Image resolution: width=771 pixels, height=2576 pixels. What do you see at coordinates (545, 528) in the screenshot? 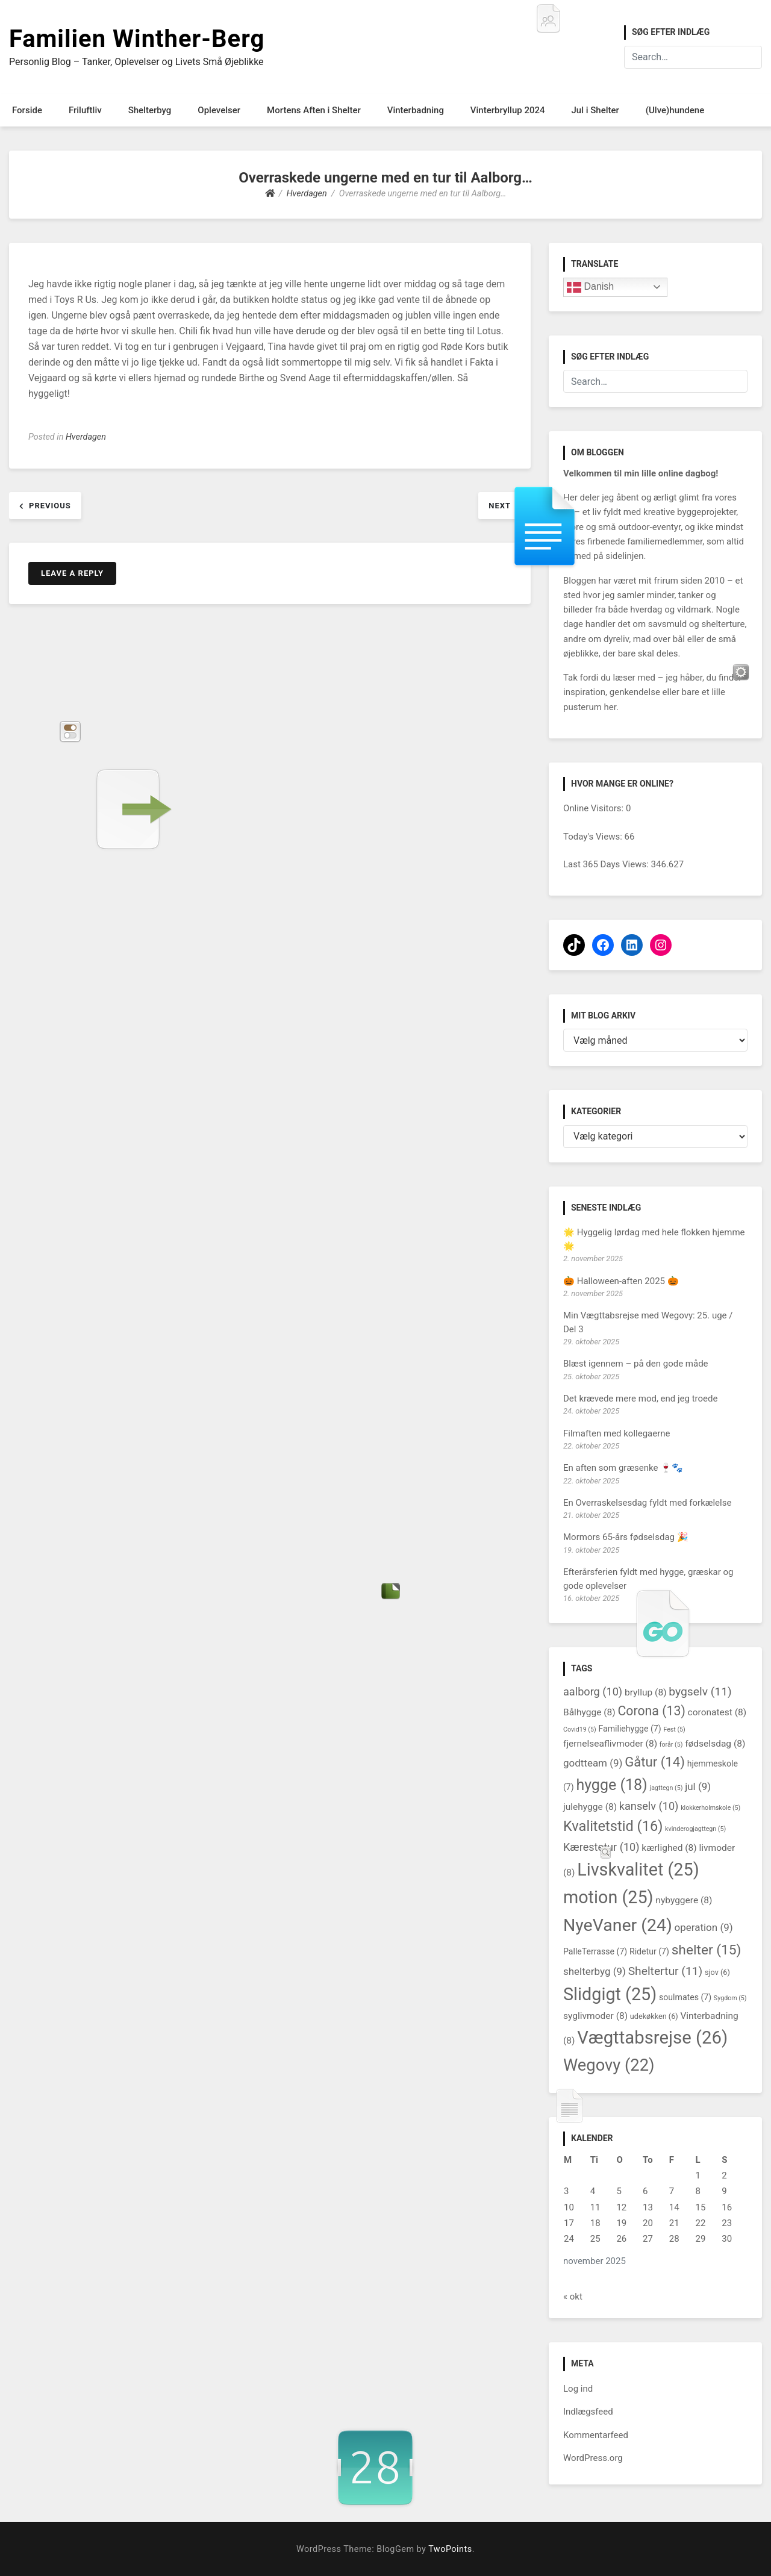
I see `open a text document or word processing file` at bounding box center [545, 528].